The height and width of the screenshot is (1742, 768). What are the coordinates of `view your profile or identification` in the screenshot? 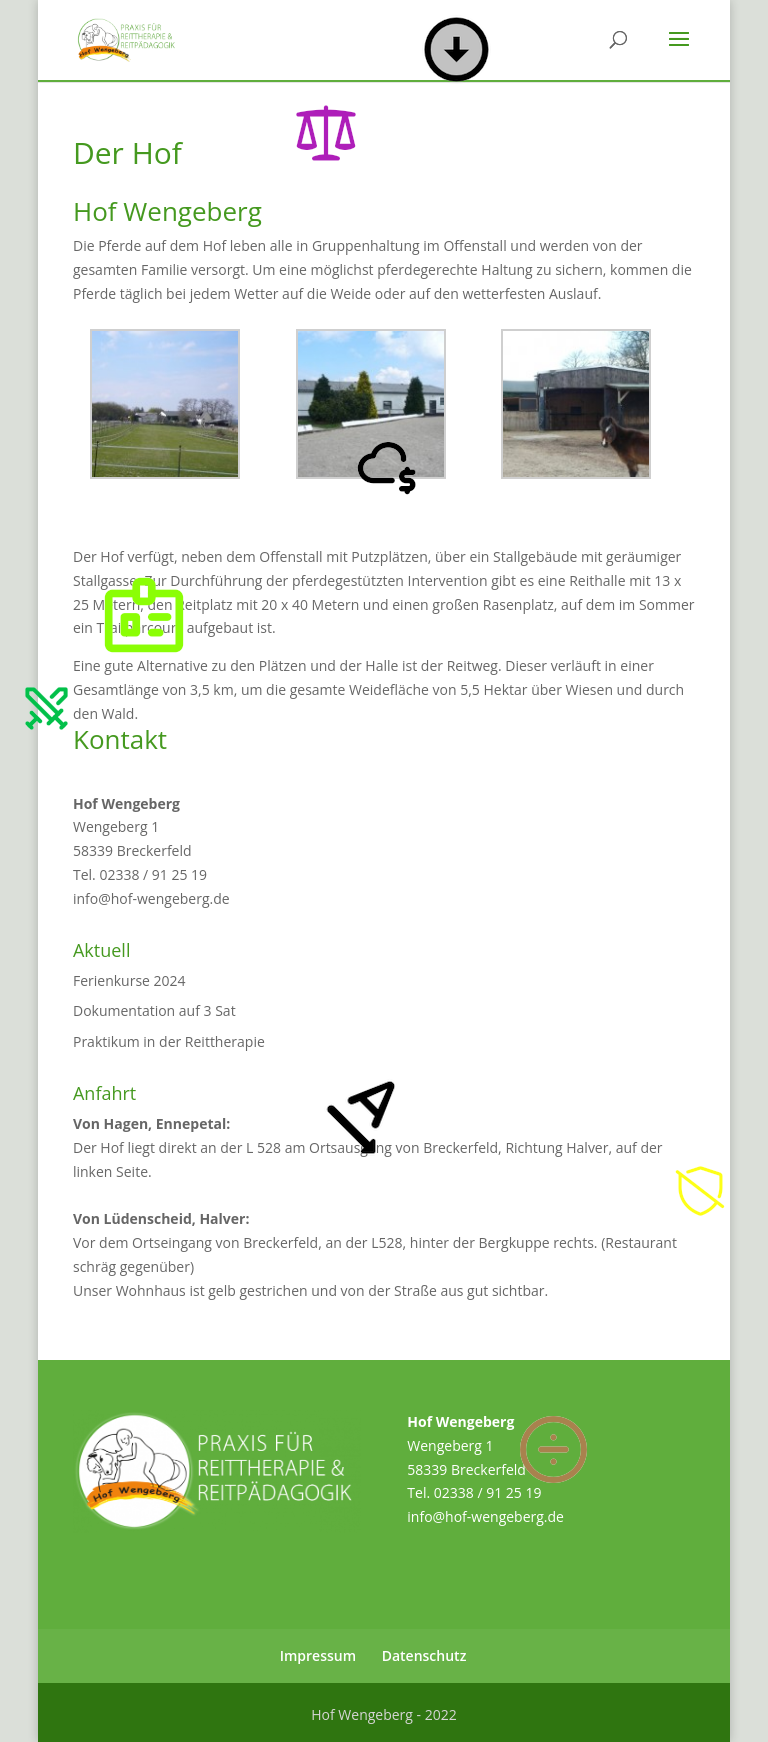 It's located at (144, 617).